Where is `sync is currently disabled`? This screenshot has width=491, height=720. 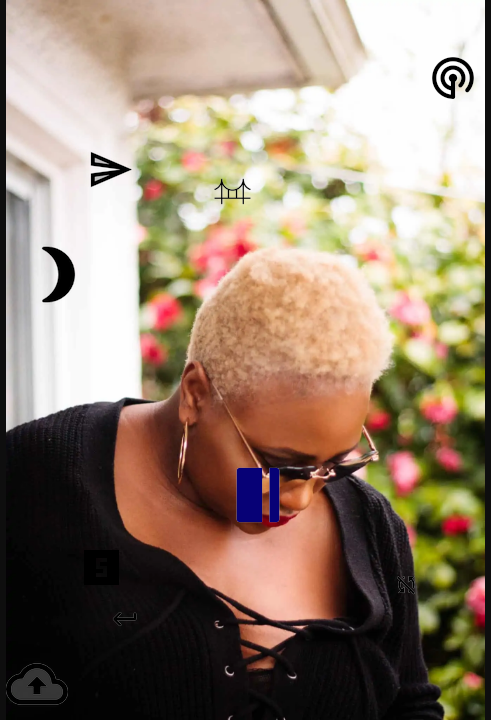 sync is currently disabled is located at coordinates (406, 584).